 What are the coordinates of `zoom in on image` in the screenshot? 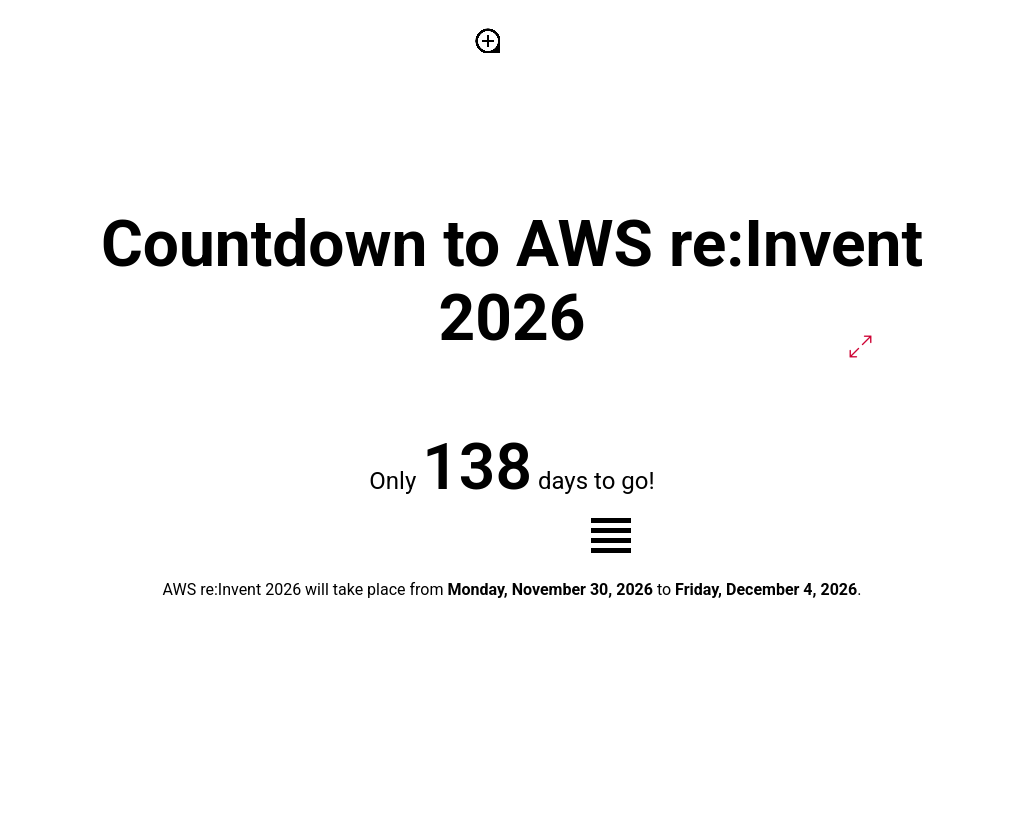 It's located at (488, 41).